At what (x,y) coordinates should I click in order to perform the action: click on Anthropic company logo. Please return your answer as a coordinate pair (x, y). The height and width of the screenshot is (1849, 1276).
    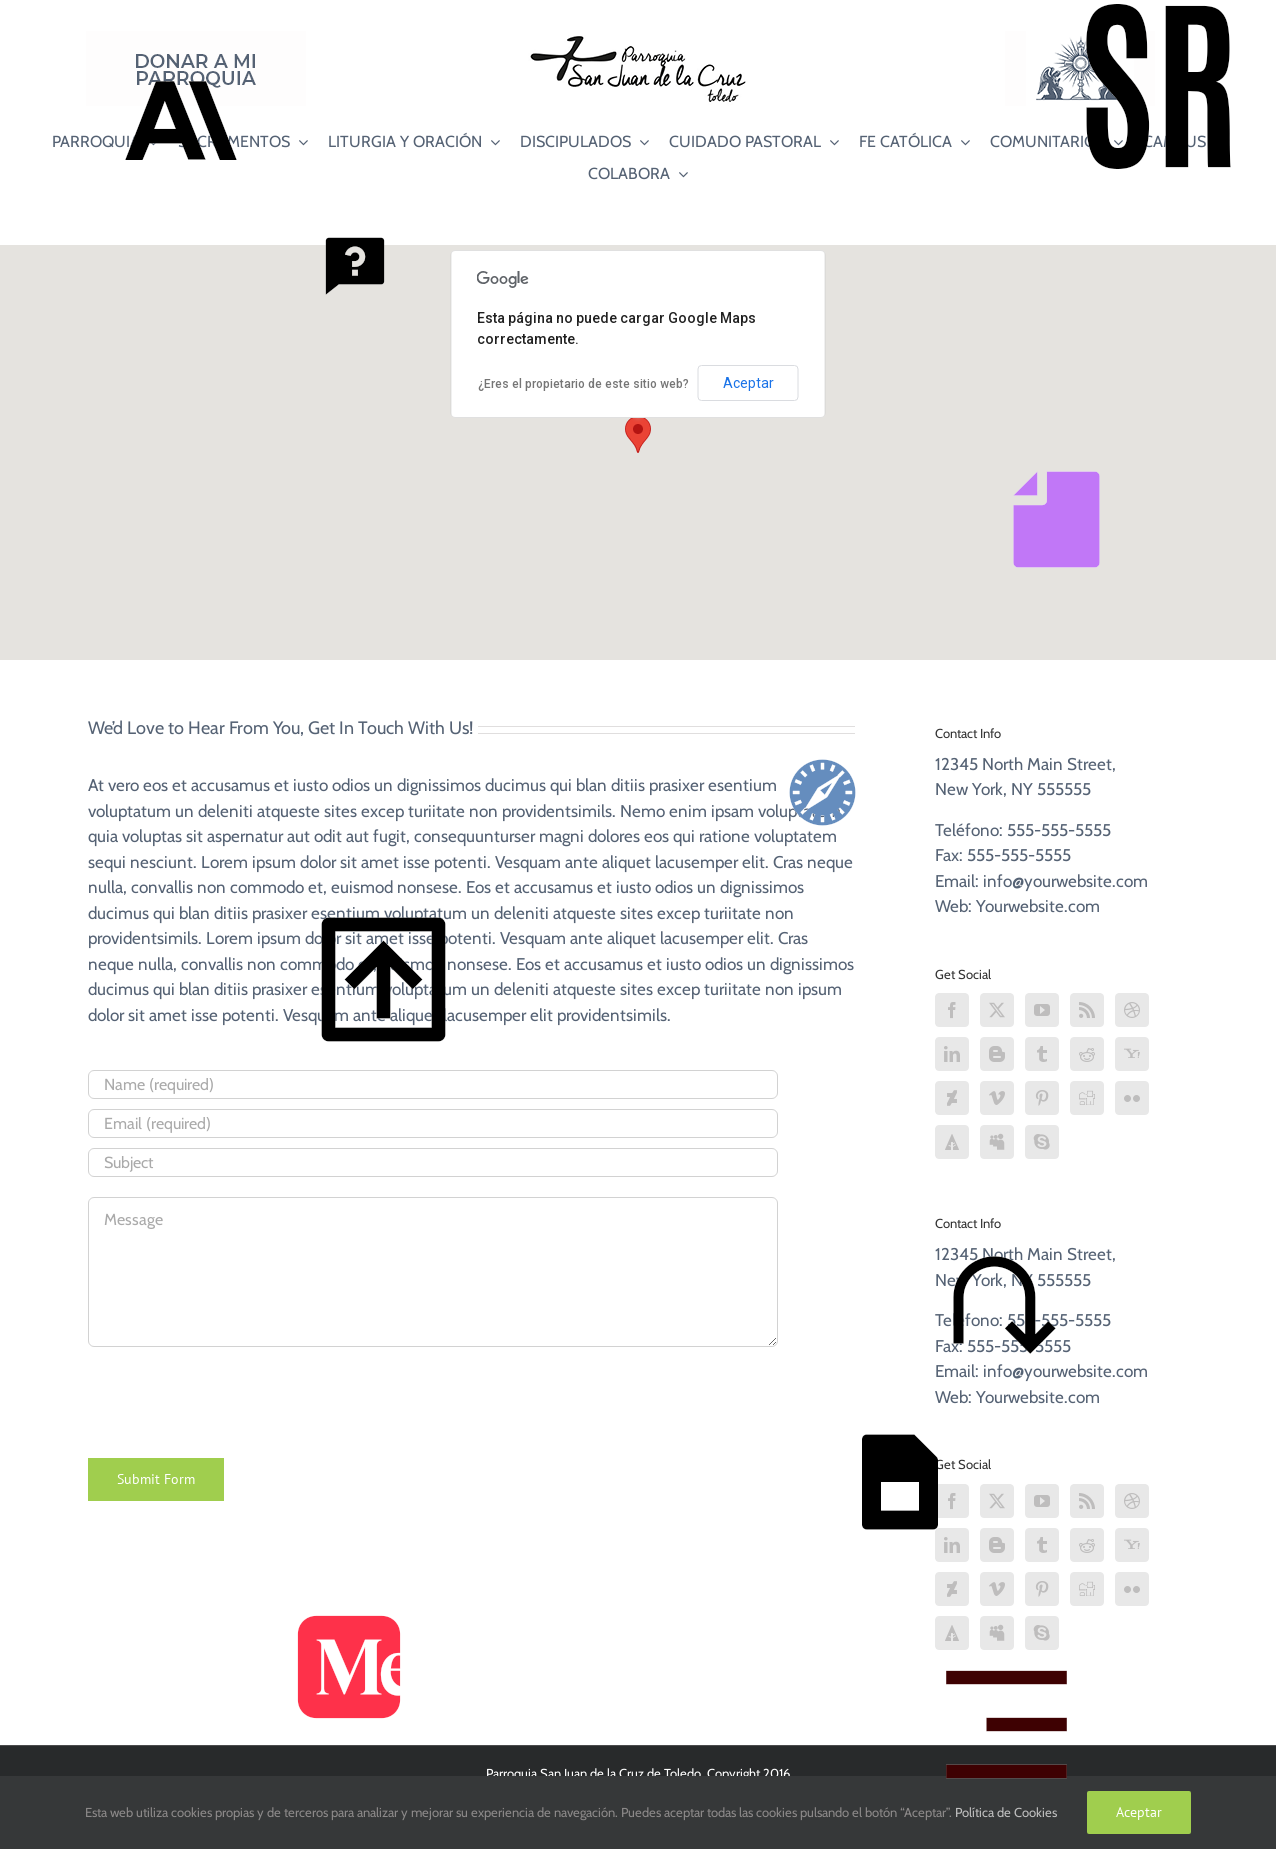
    Looking at the image, I should click on (181, 118).